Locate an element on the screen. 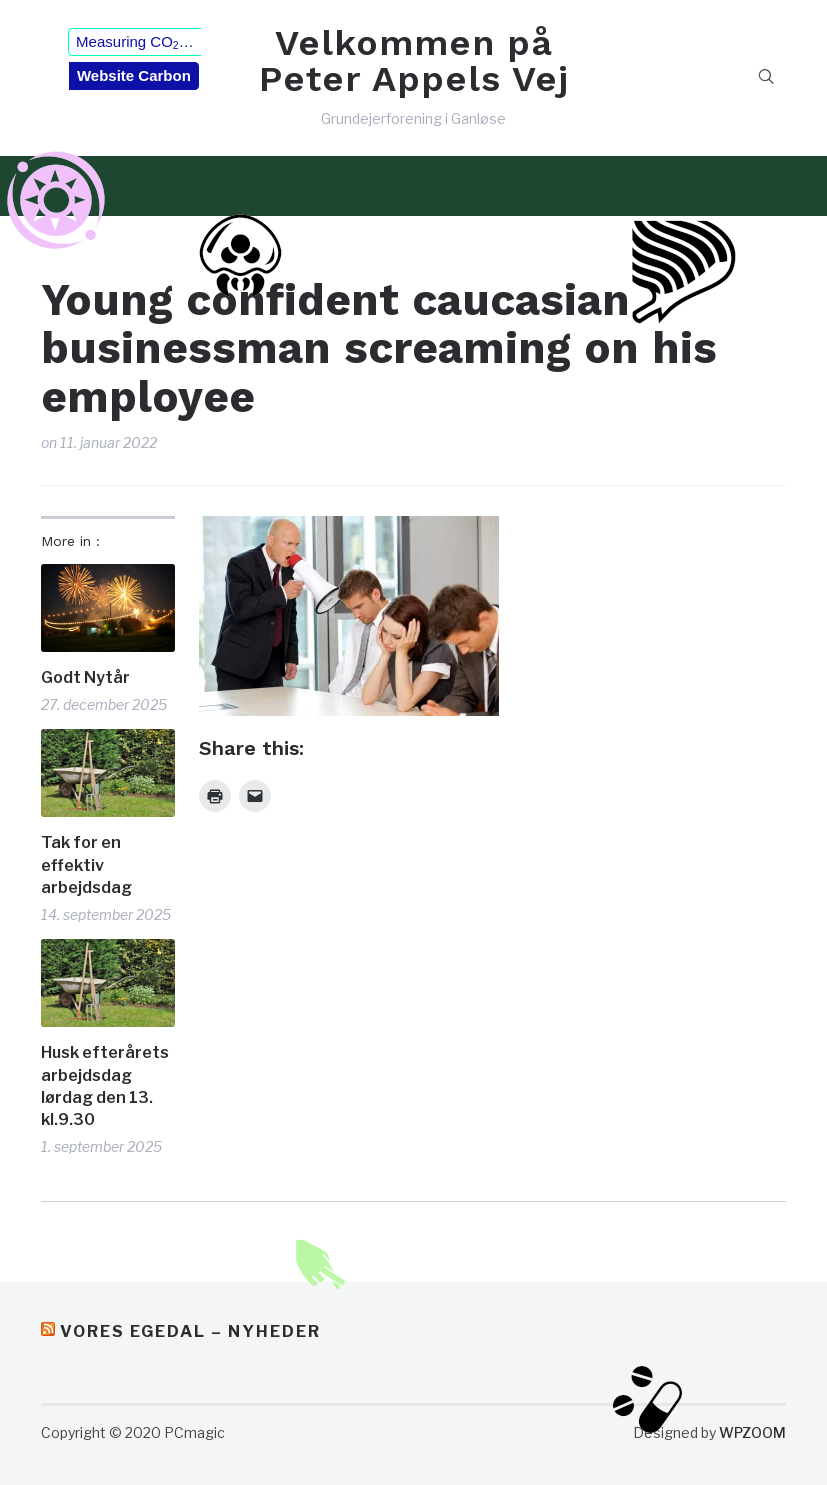  view medications or prescriptions is located at coordinates (647, 1399).